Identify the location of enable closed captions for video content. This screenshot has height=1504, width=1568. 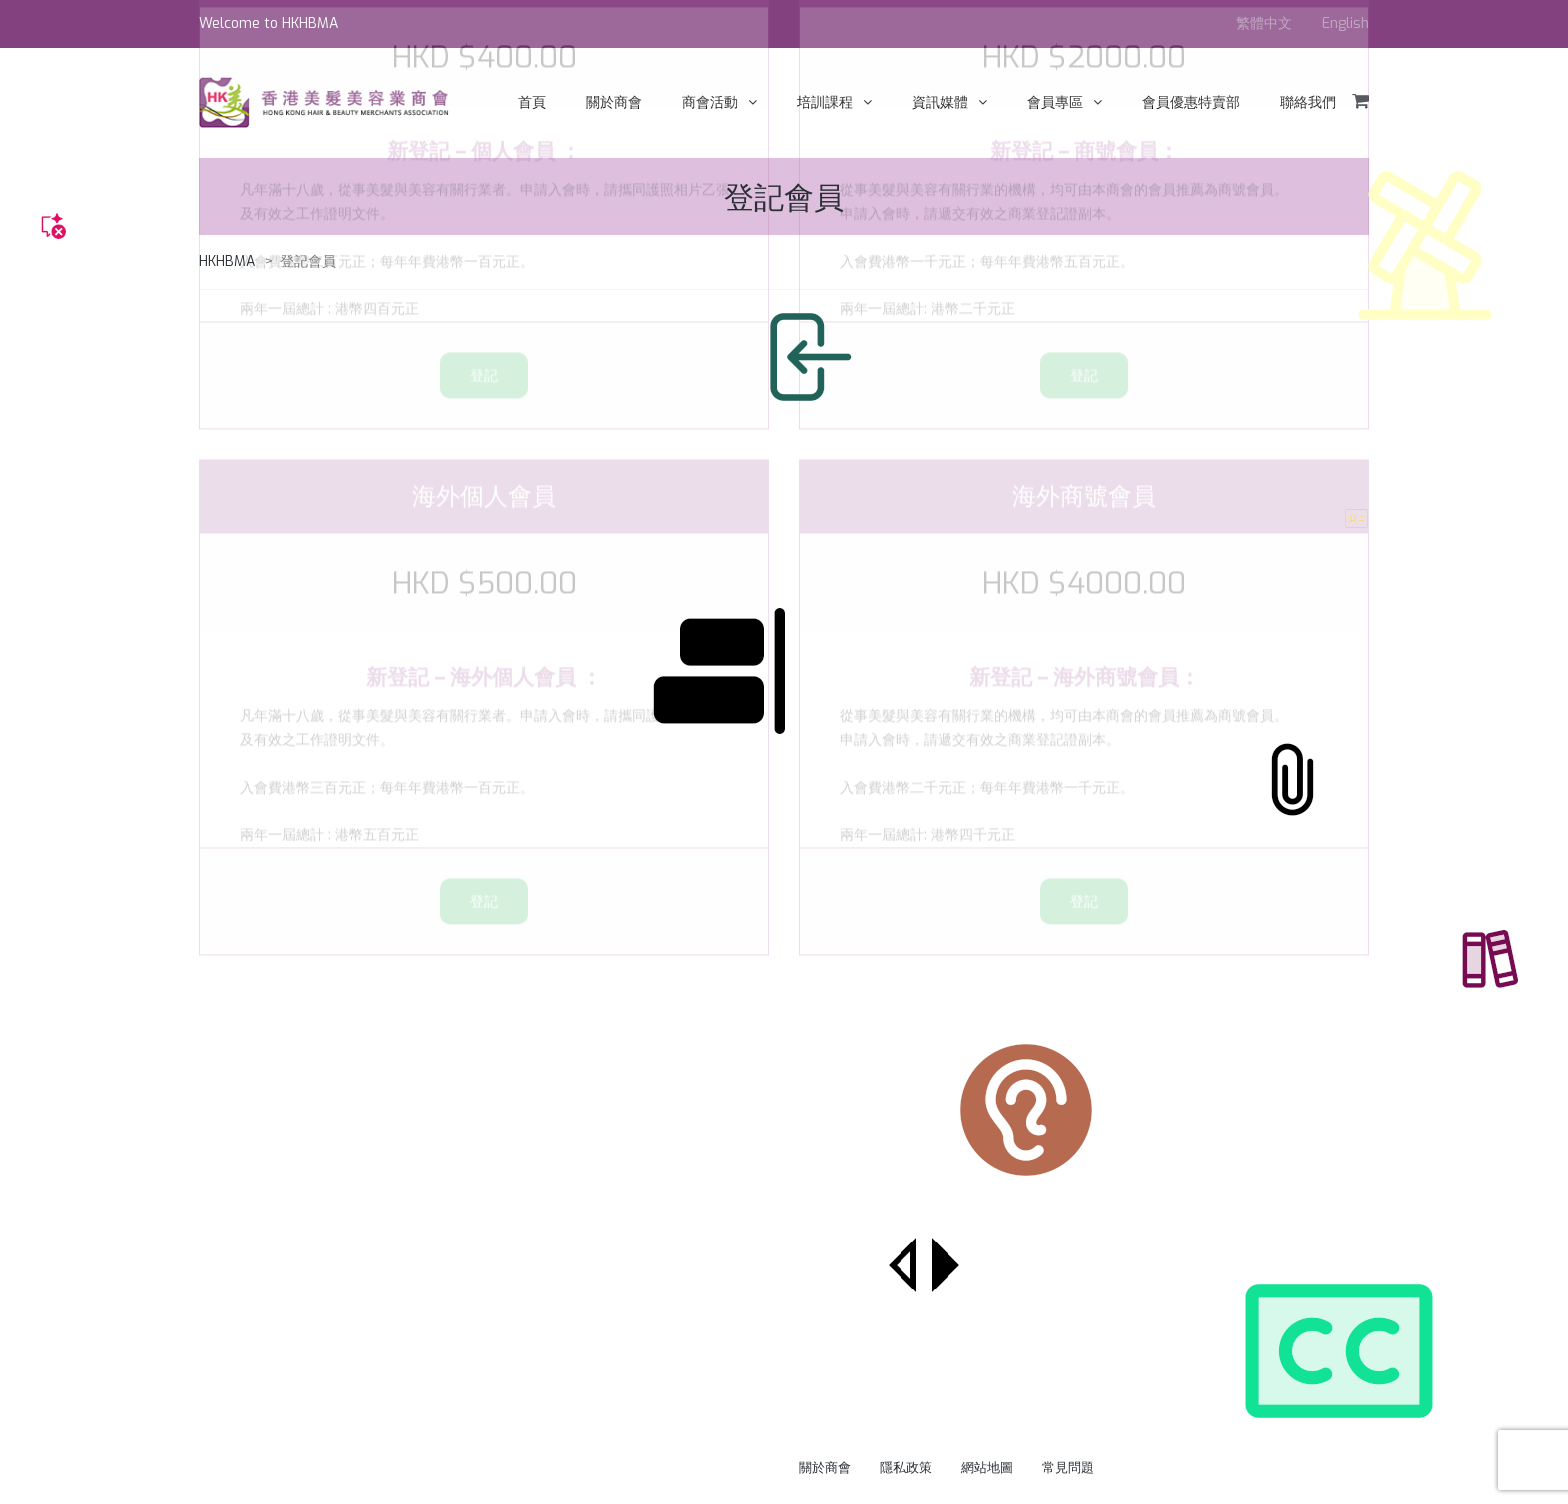
(1339, 1351).